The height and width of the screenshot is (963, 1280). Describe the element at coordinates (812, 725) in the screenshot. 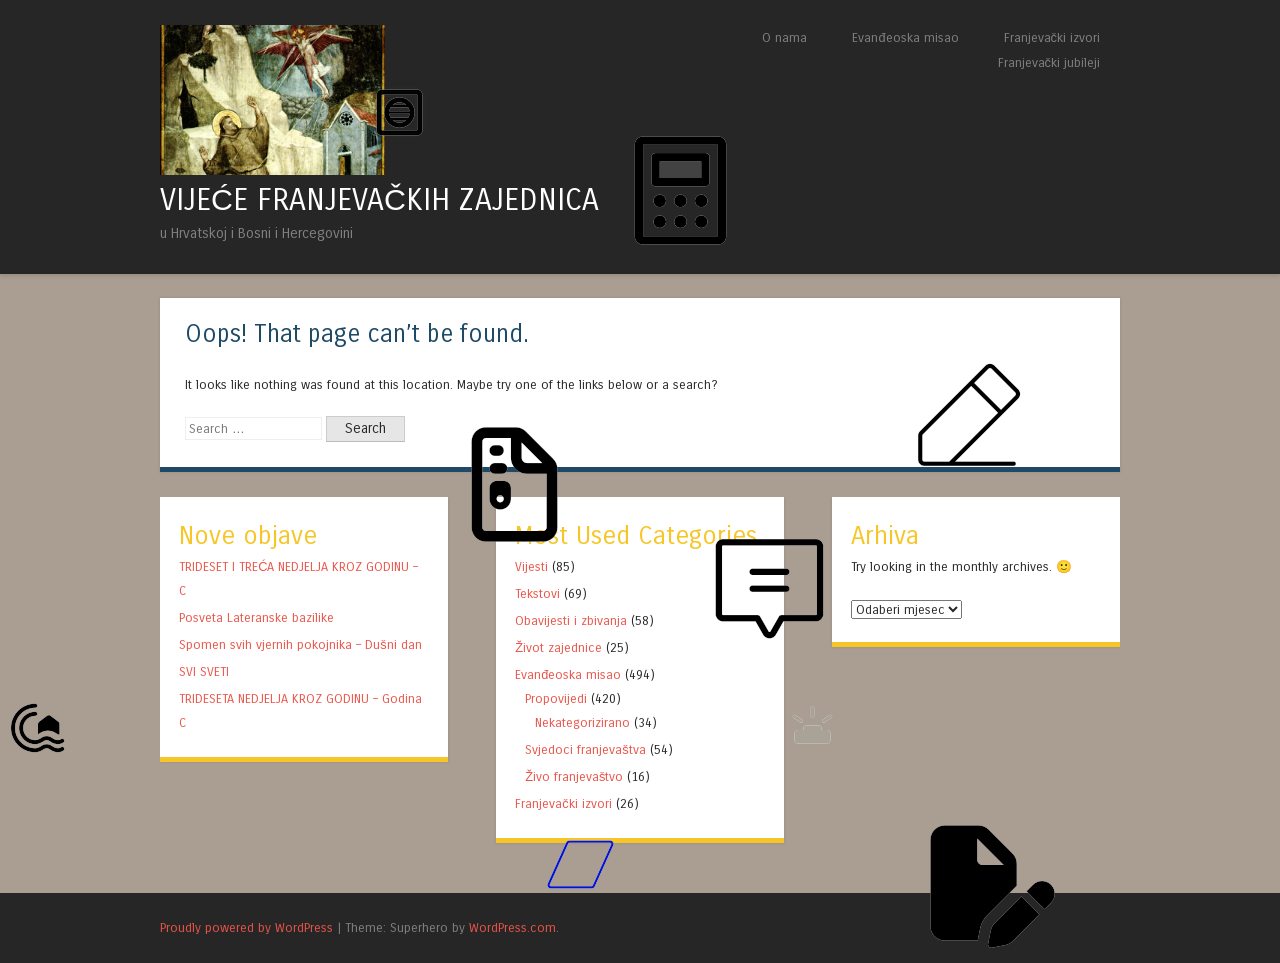

I see `indicates active land mine or explosive hazard` at that location.